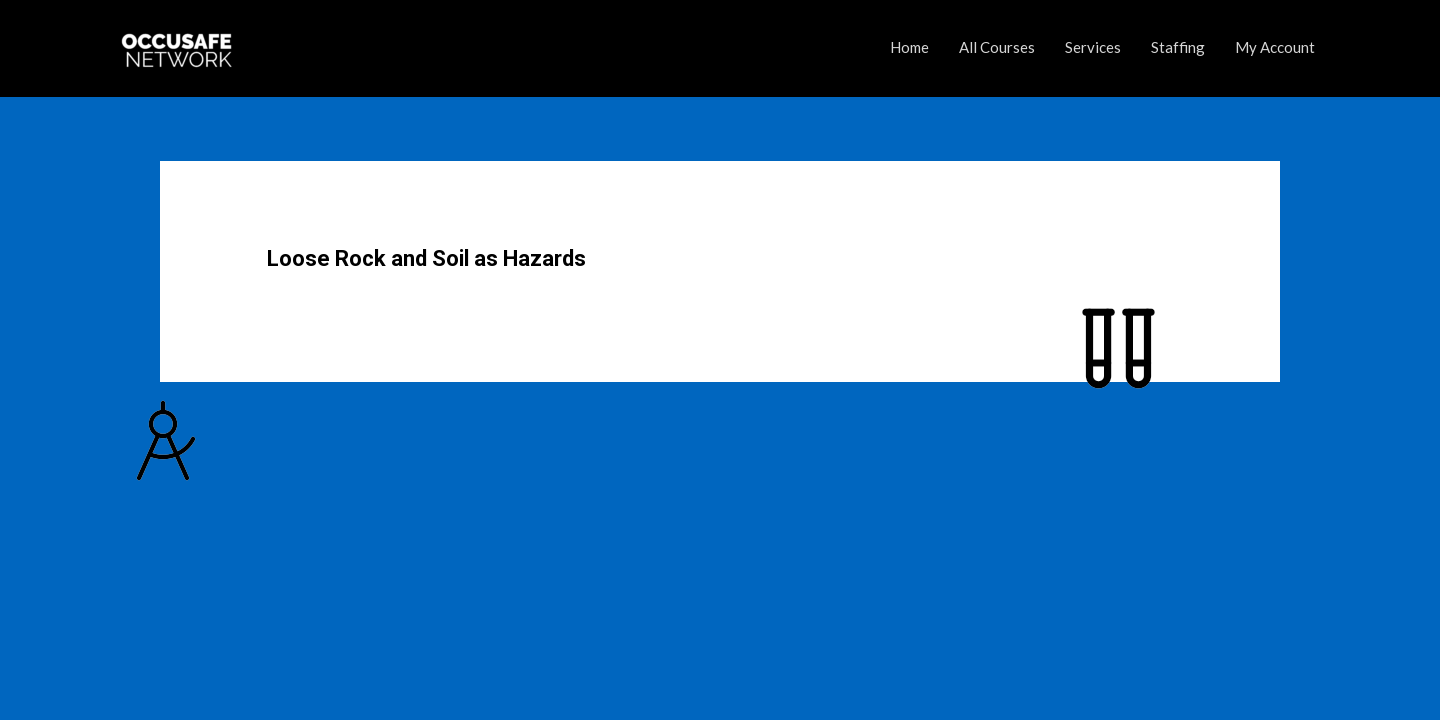 This screenshot has width=1440, height=720. What do you see at coordinates (1118, 348) in the screenshot?
I see `access lab results or diagnostics` at bounding box center [1118, 348].